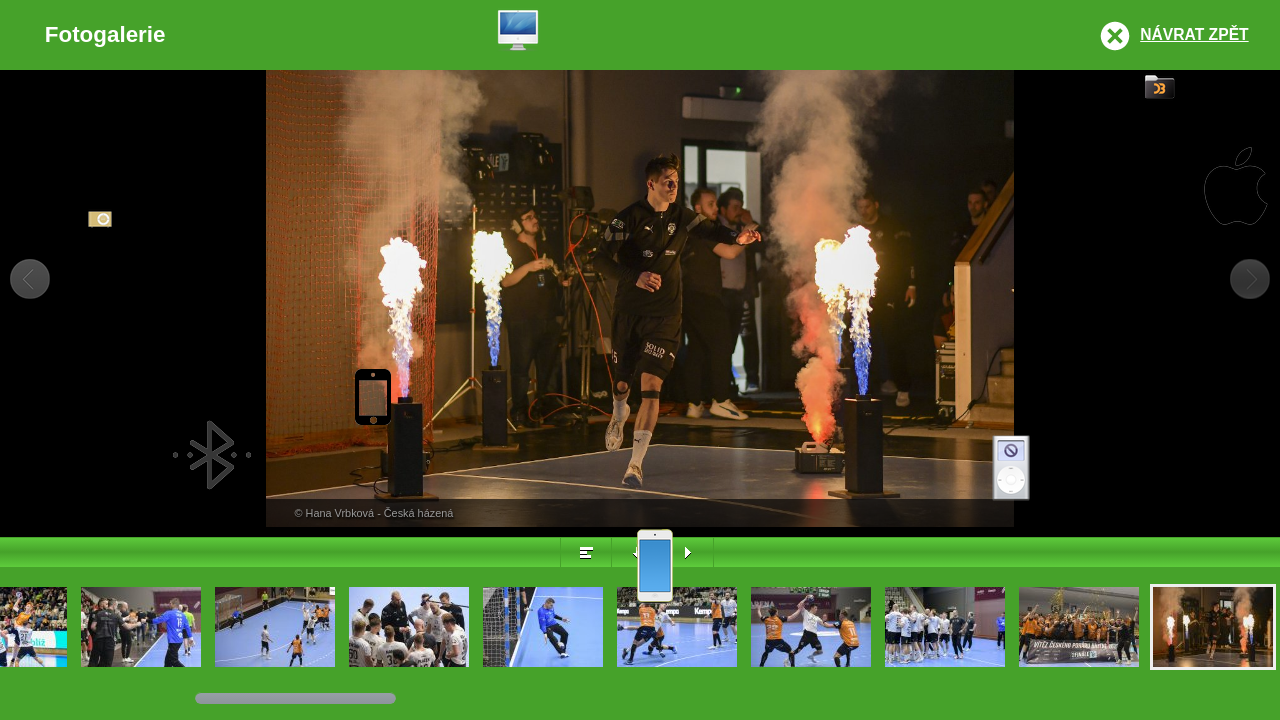 The image size is (1280, 720). What do you see at coordinates (212, 455) in the screenshot?
I see `bluetooth is enabled and active` at bounding box center [212, 455].